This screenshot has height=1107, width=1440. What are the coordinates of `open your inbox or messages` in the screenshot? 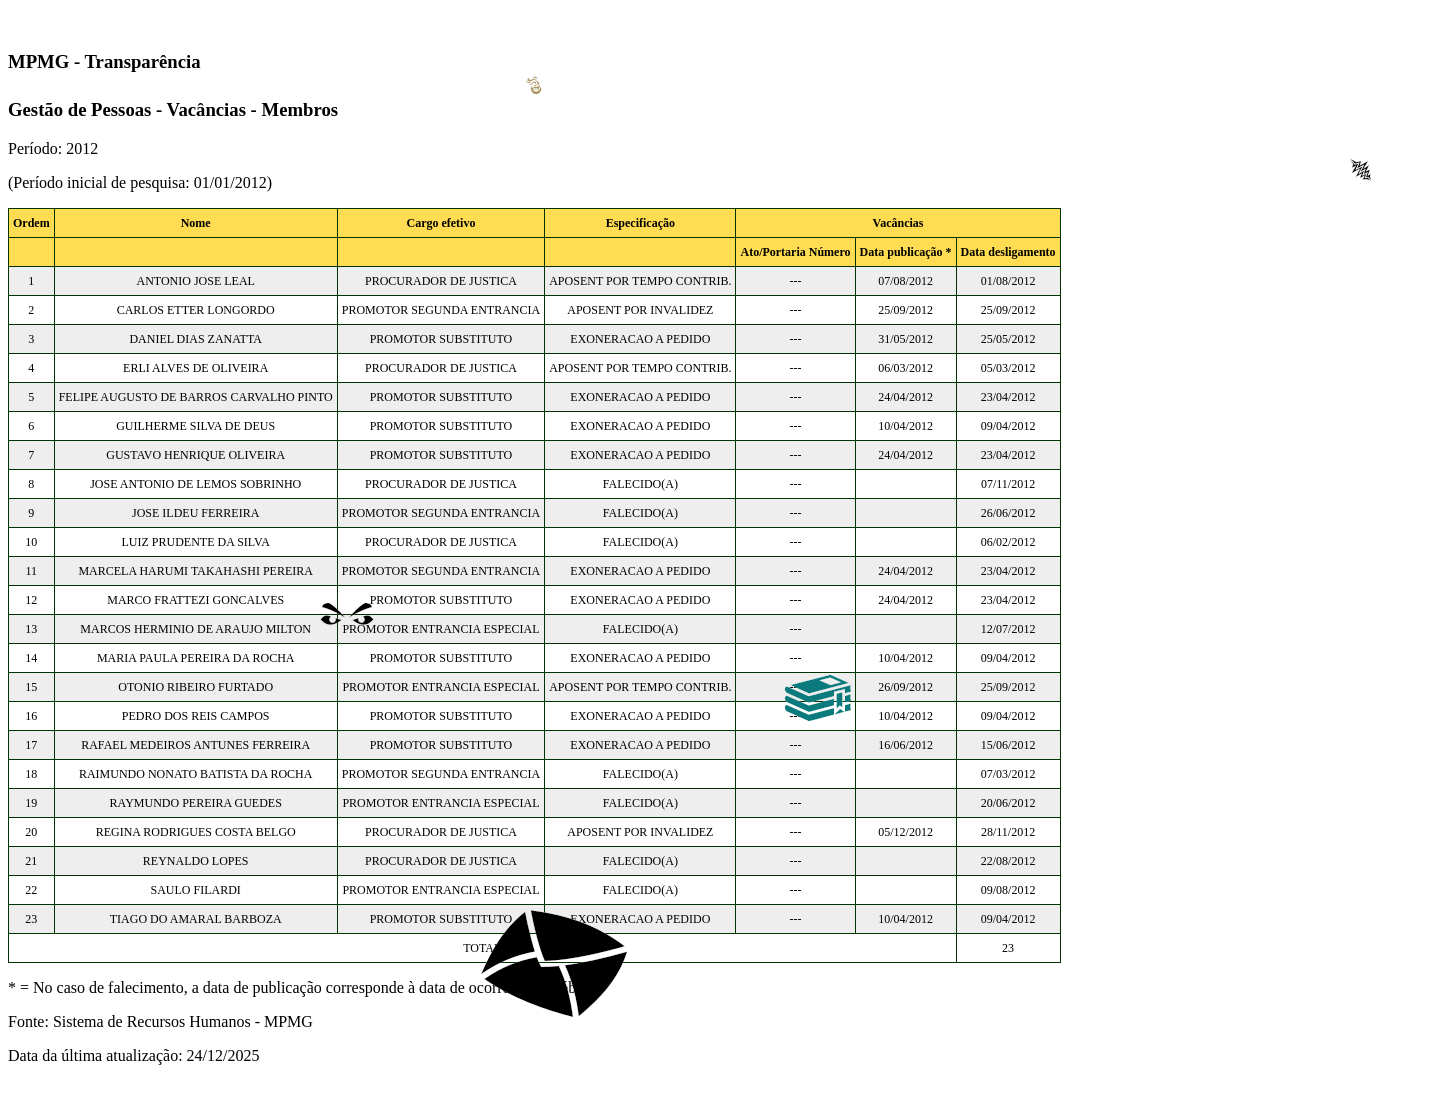 It's located at (554, 966).